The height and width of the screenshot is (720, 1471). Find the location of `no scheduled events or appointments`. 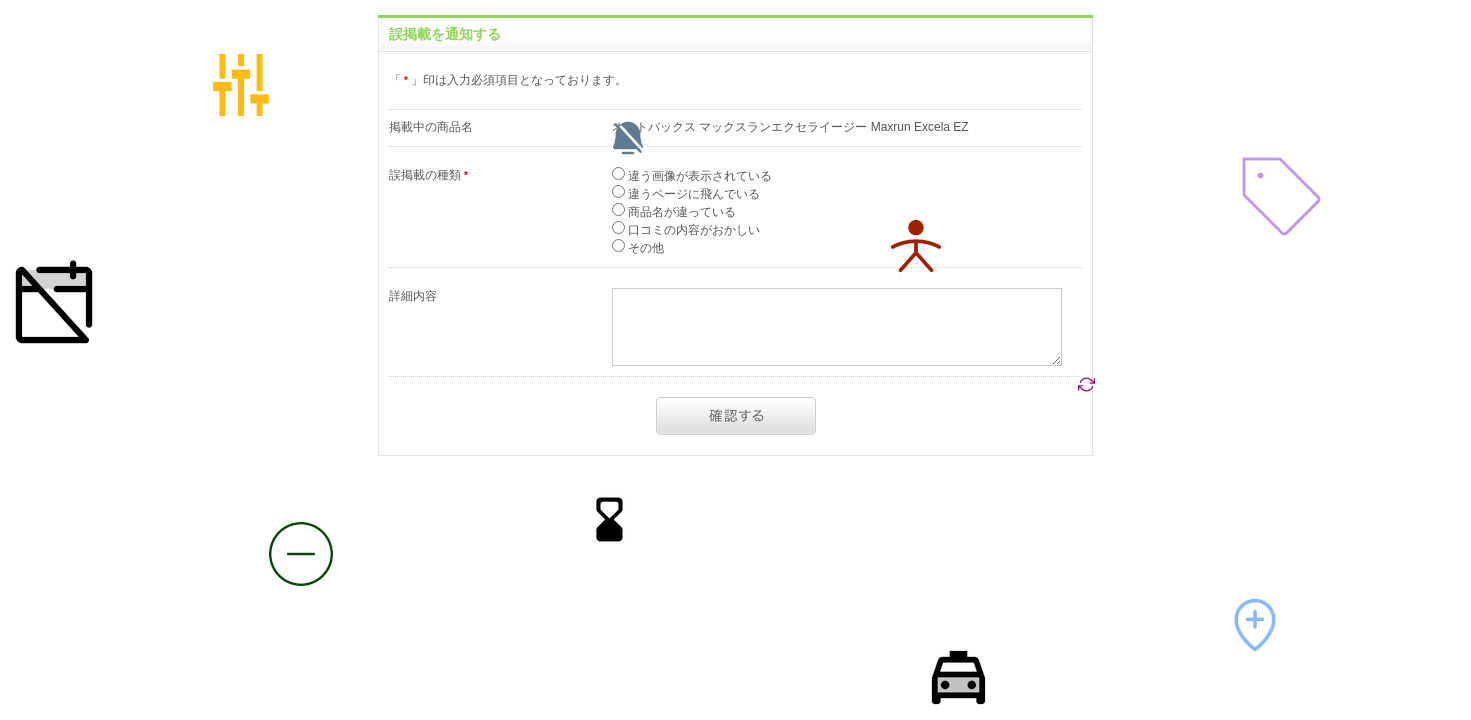

no scheduled events or appointments is located at coordinates (54, 305).